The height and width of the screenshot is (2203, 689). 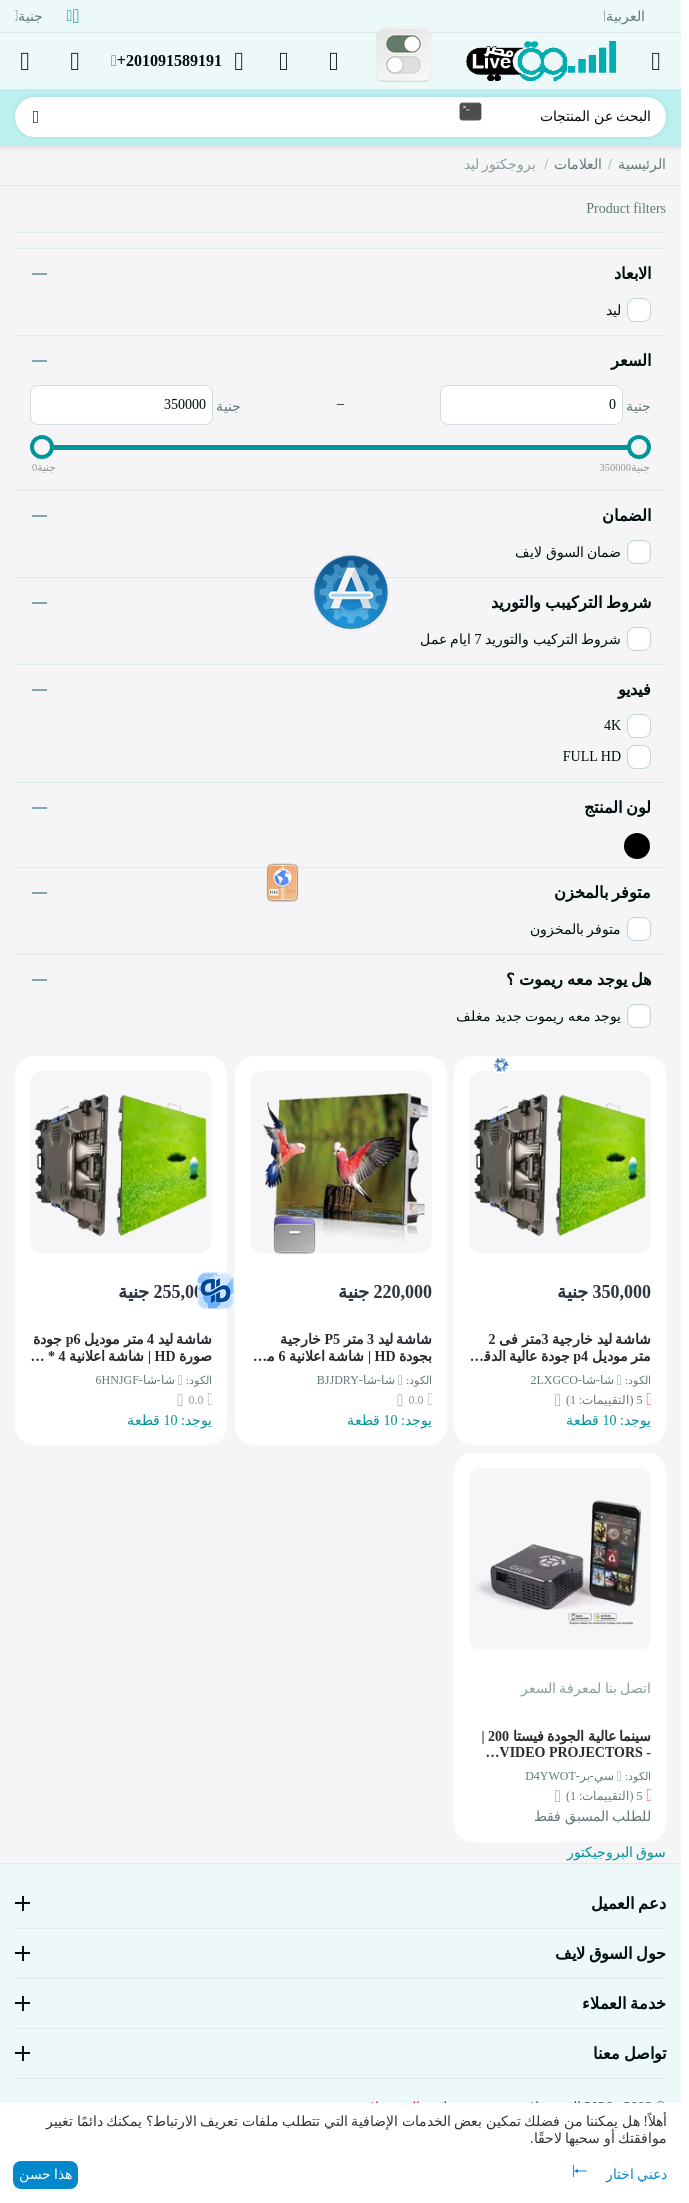 I want to click on open nixos configuration or settings, so click(x=501, y=1065).